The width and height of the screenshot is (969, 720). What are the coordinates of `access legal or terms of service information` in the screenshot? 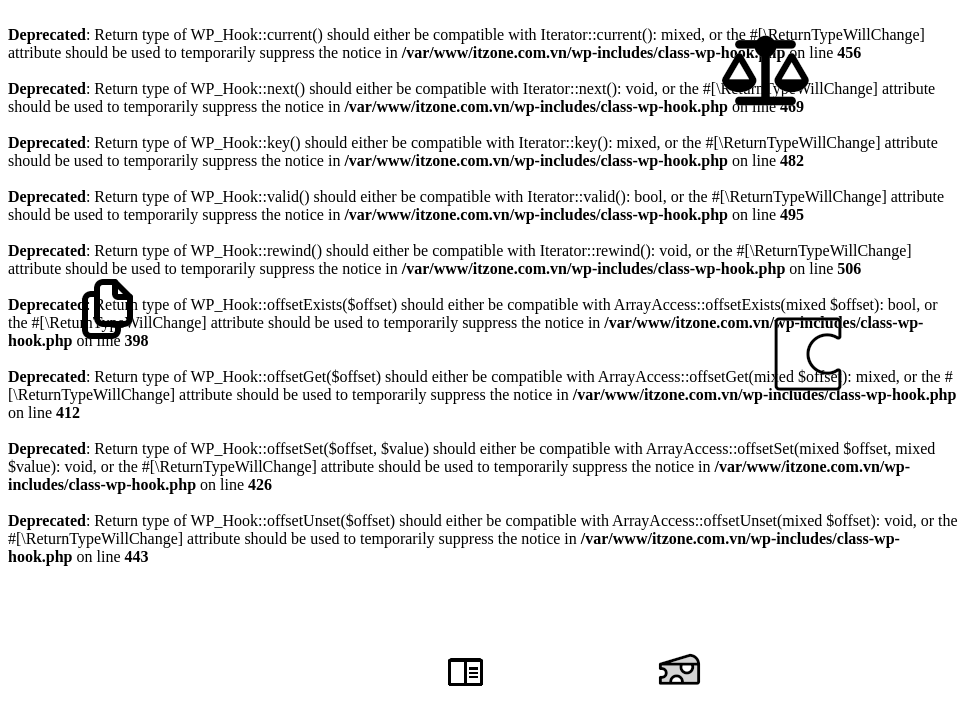 It's located at (765, 70).